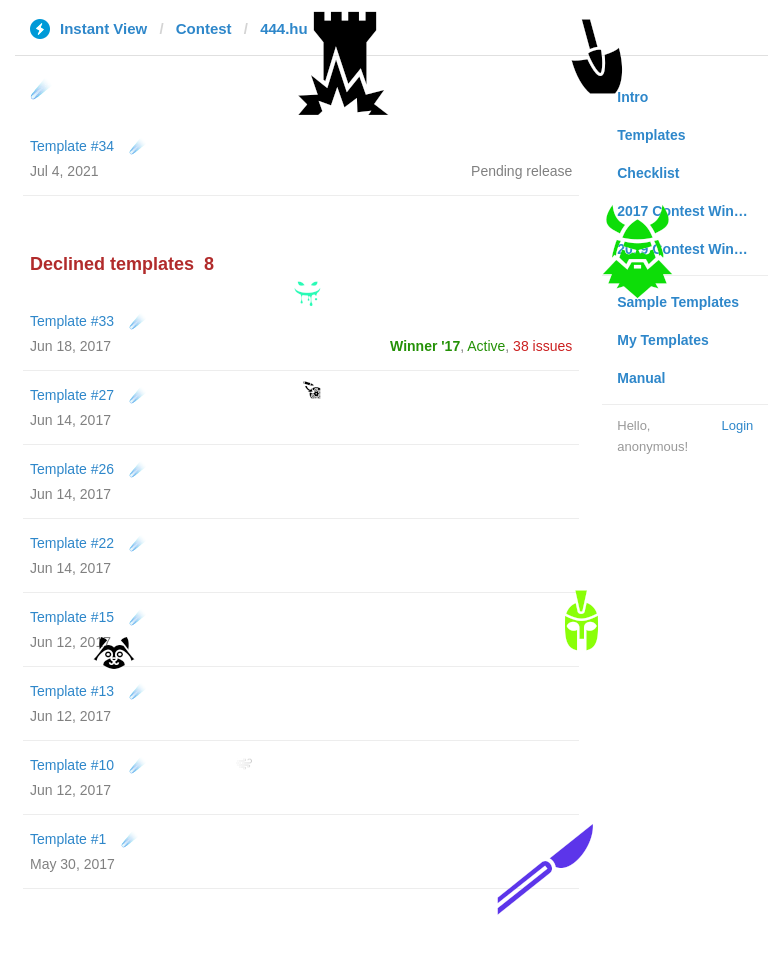  I want to click on indicates a delicious or tempting item, so click(307, 293).